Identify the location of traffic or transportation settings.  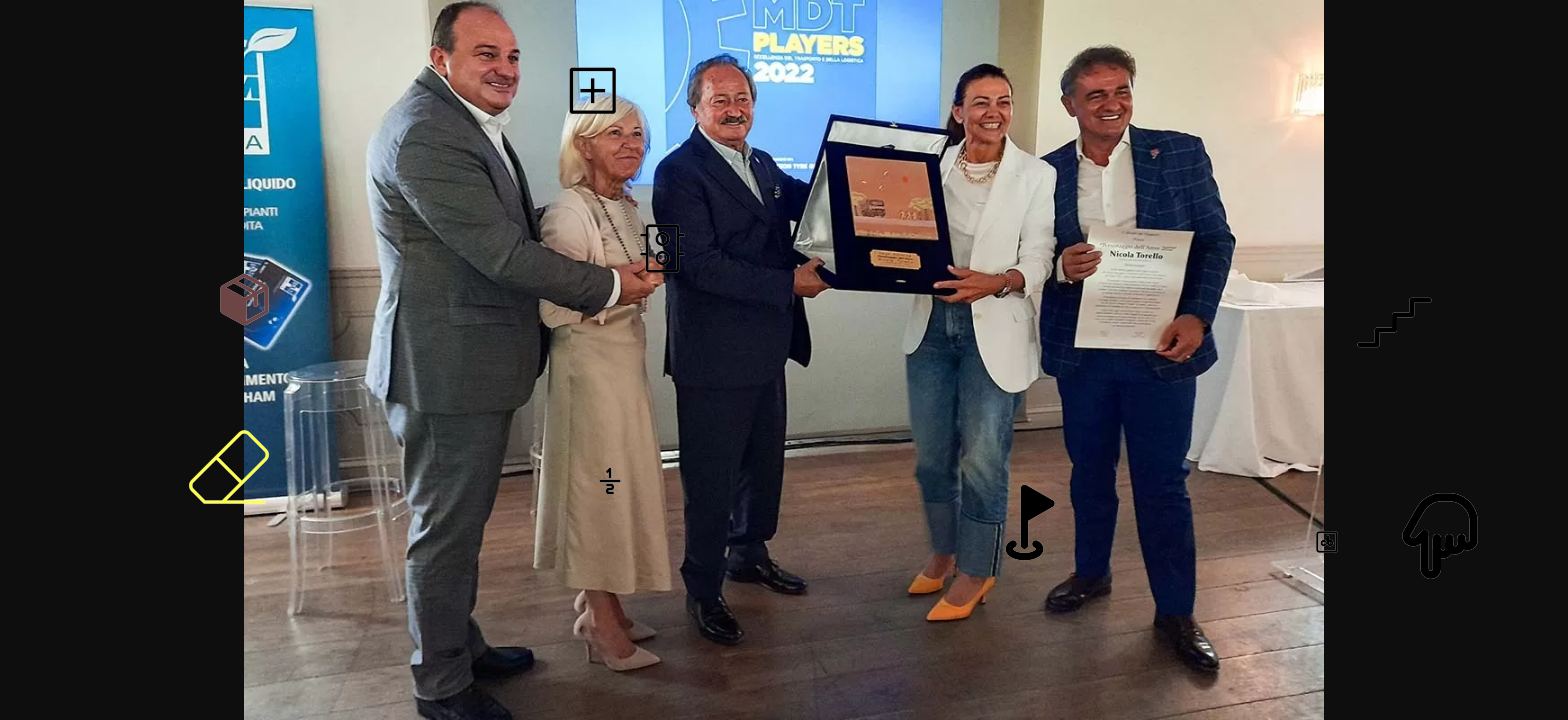
(662, 248).